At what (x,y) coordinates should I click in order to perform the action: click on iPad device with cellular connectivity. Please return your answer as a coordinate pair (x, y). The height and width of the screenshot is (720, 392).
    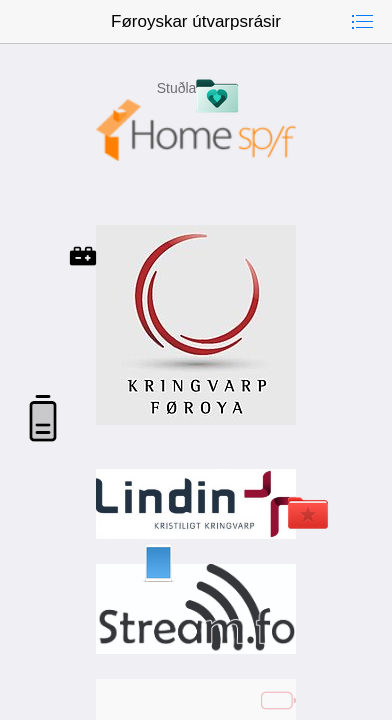
    Looking at the image, I should click on (158, 562).